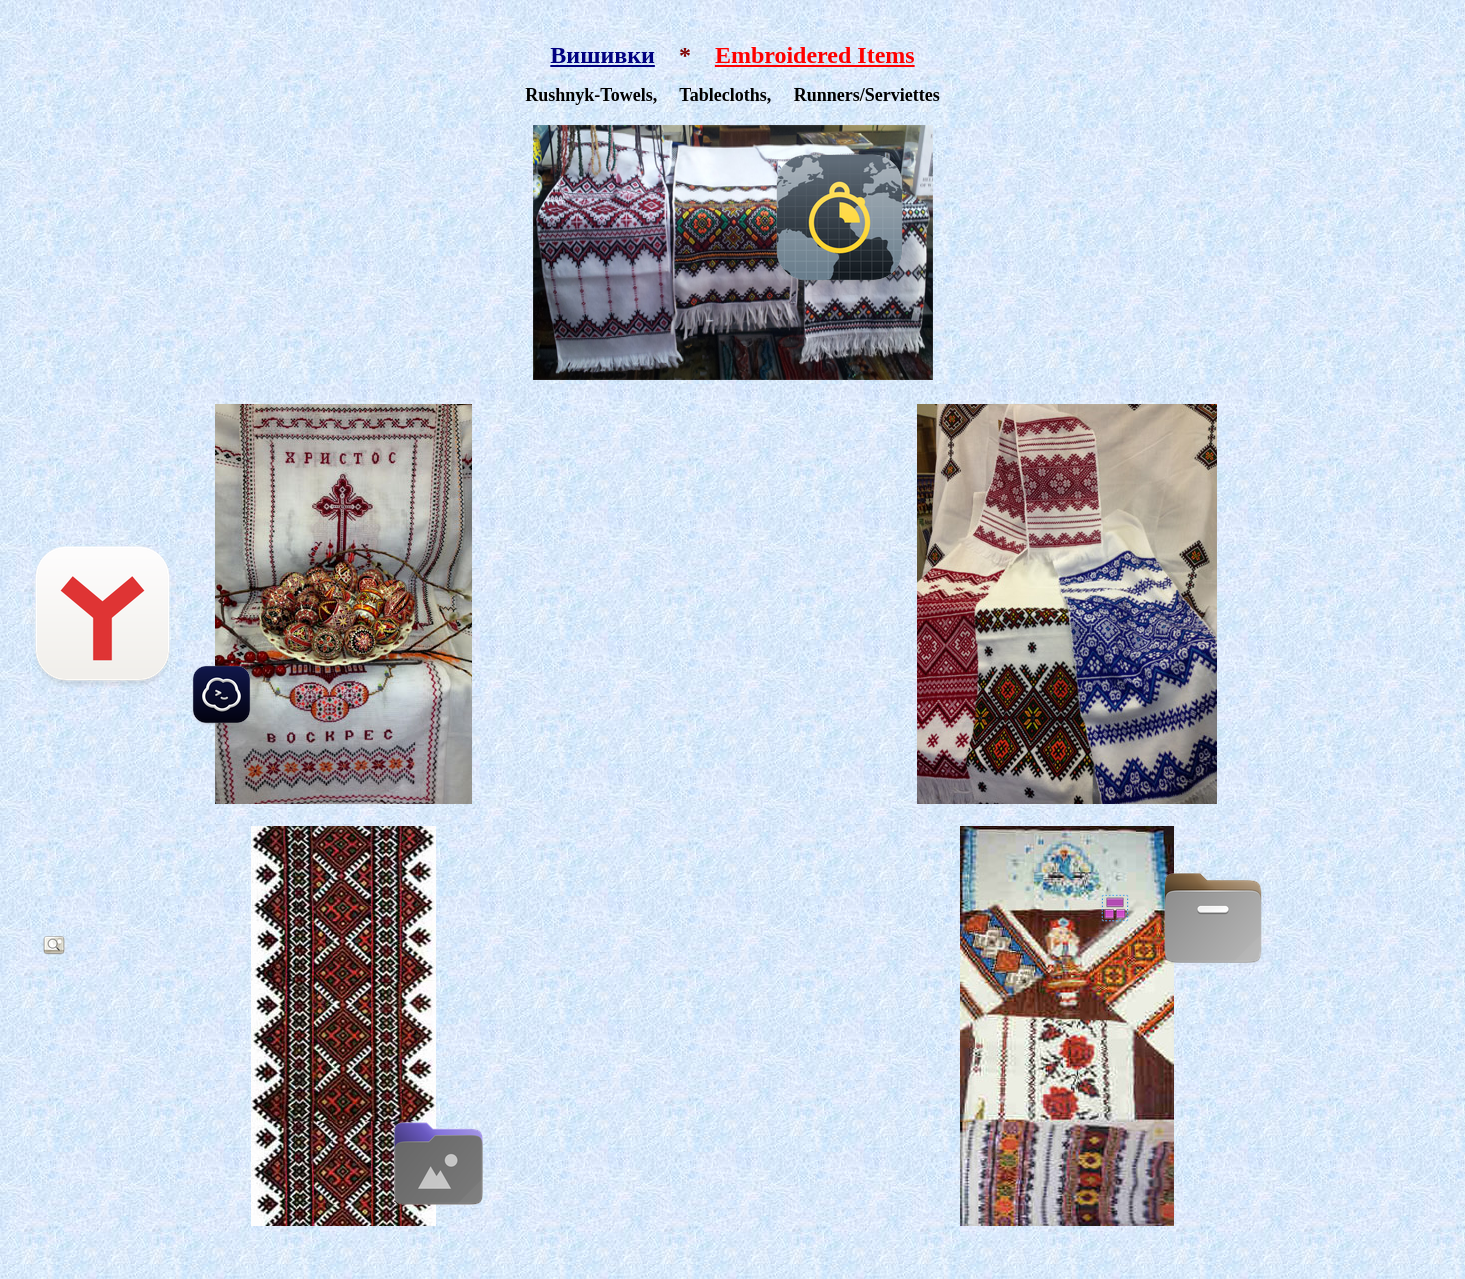 The width and height of the screenshot is (1465, 1279). I want to click on open termius ssh client, so click(221, 694).